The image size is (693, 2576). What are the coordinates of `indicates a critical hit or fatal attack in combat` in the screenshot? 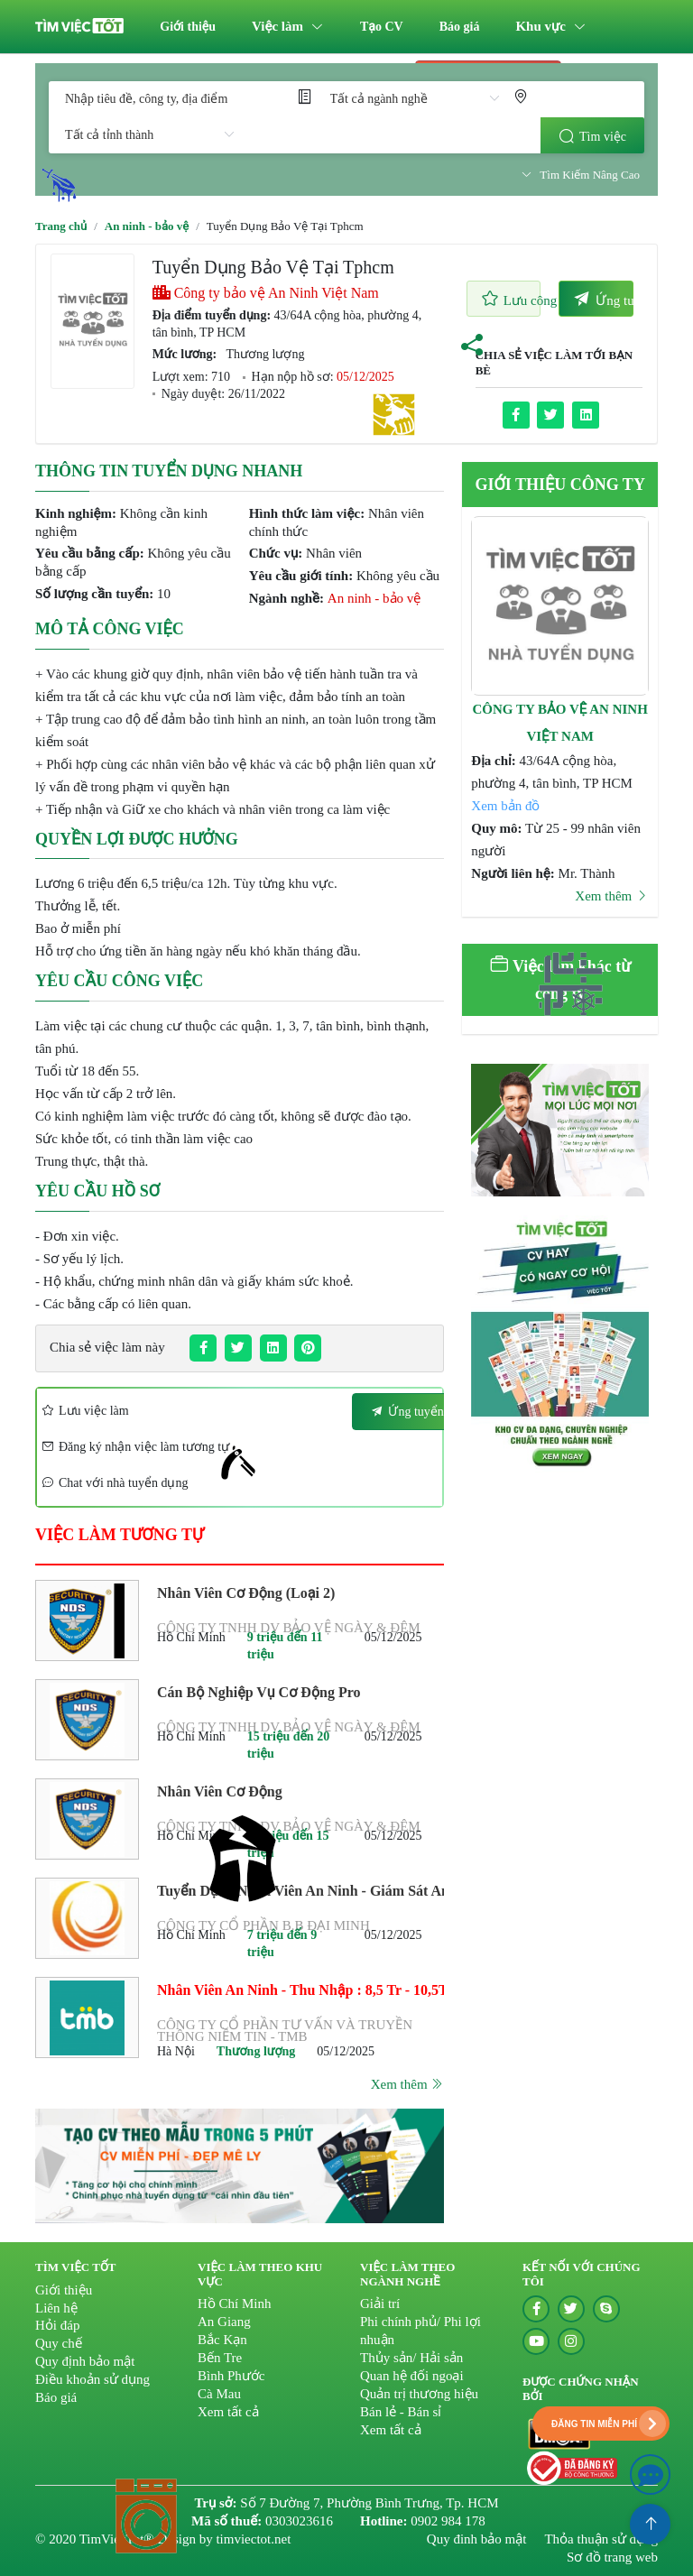 It's located at (59, 184).